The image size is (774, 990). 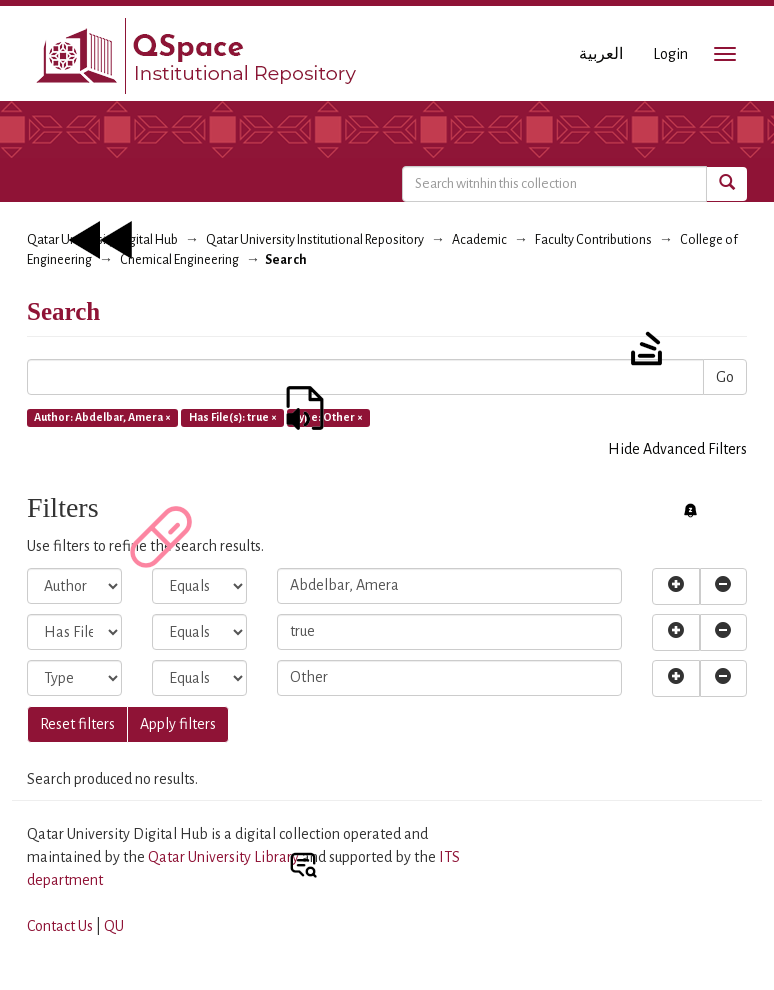 What do you see at coordinates (305, 408) in the screenshot?
I see `open an audio file` at bounding box center [305, 408].